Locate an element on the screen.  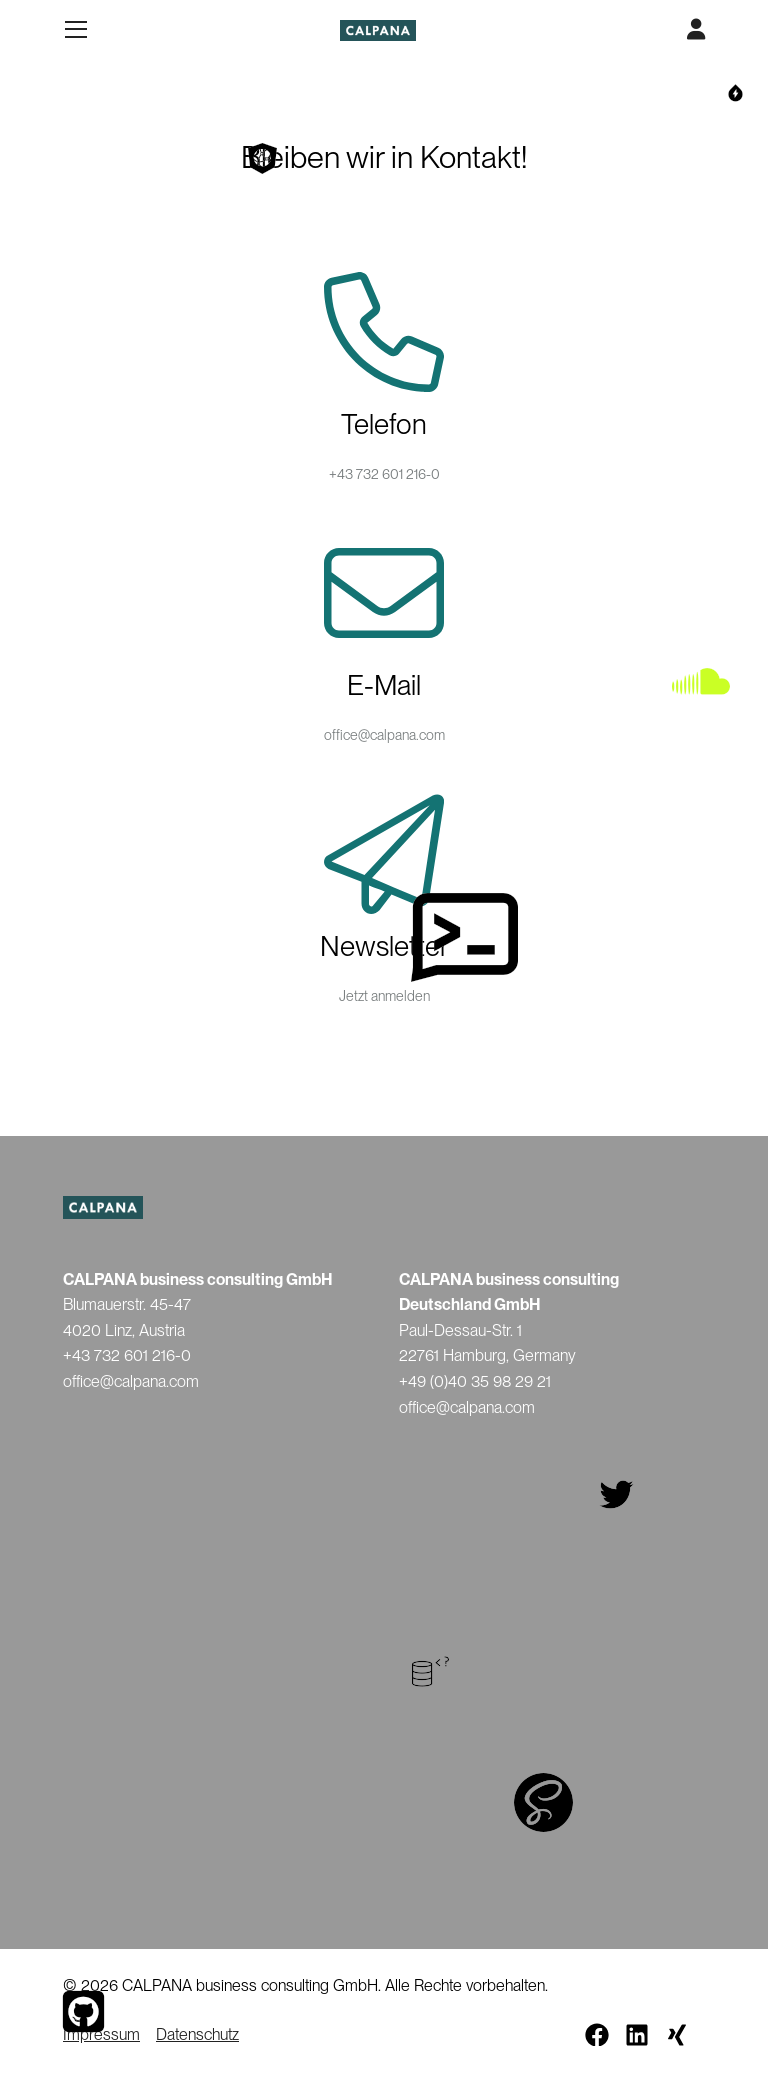
share to twitter is located at coordinates (616, 1494).